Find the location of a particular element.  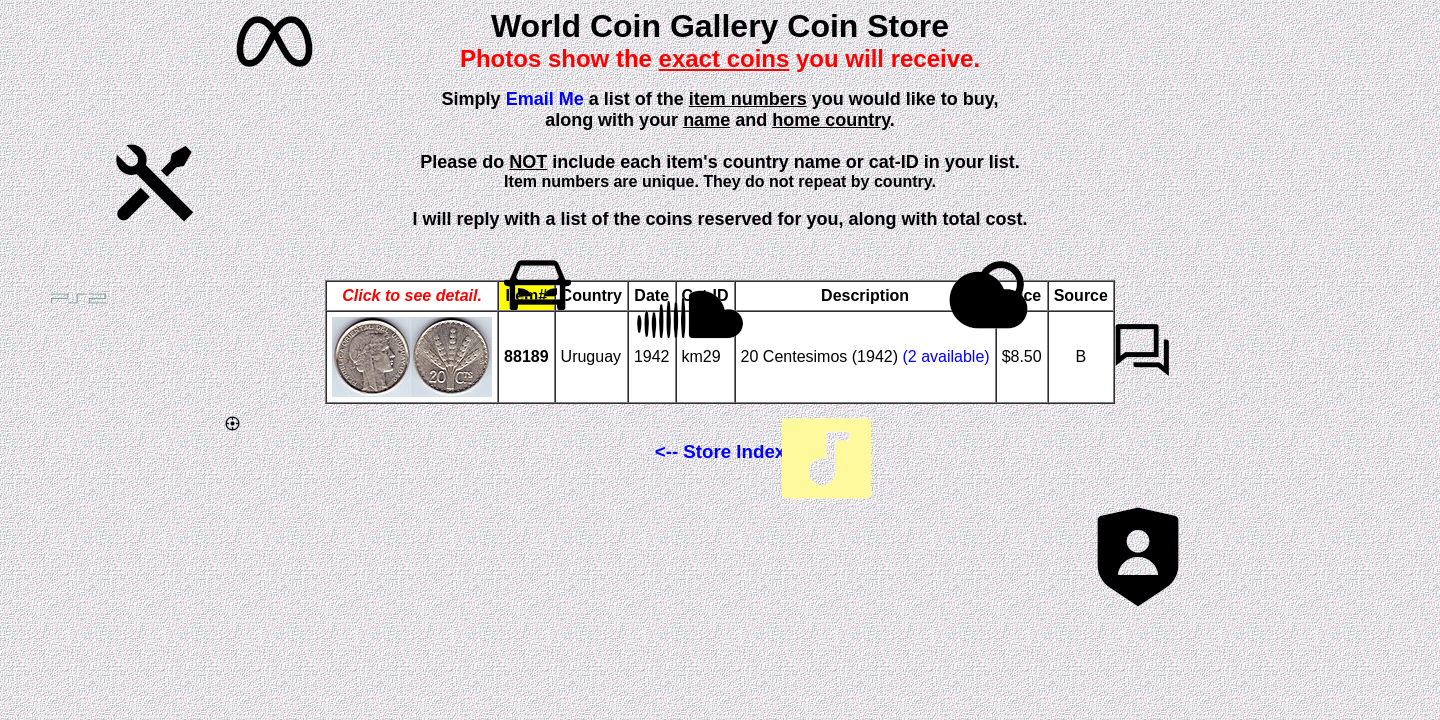

Meta company logo is located at coordinates (274, 41).